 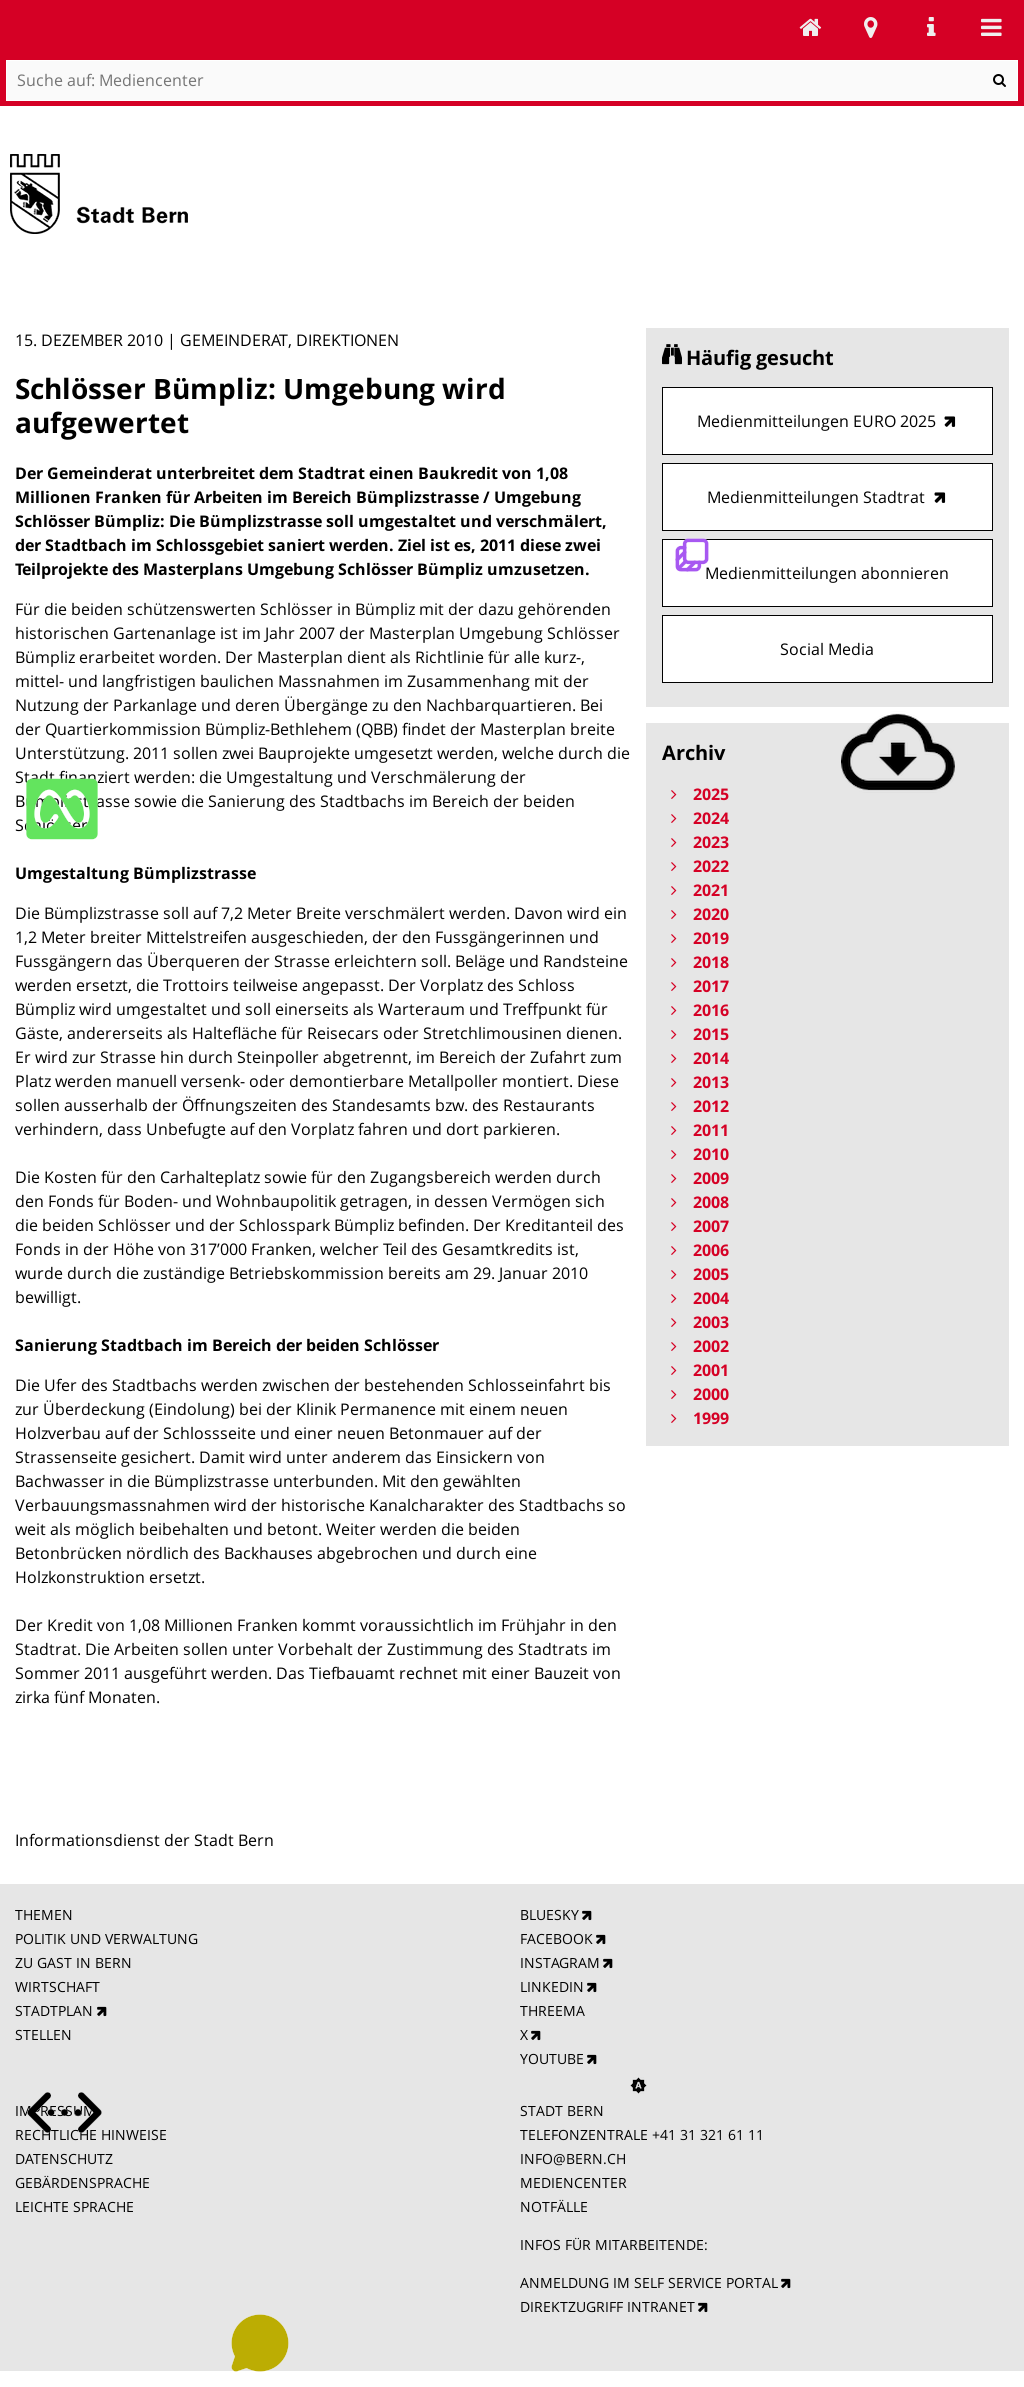 I want to click on select the bottom layer in a stack, so click(x=692, y=555).